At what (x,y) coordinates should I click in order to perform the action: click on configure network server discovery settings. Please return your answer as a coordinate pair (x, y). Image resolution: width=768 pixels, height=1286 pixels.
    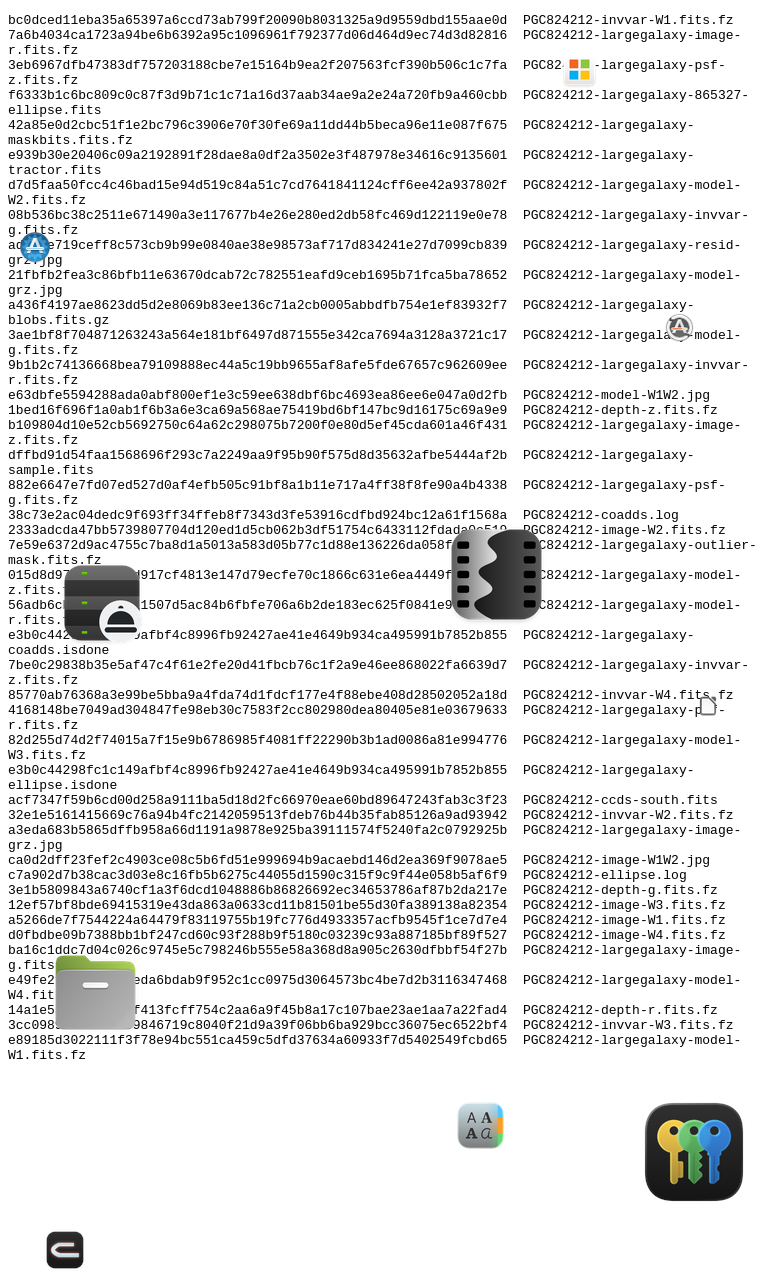
    Looking at the image, I should click on (102, 603).